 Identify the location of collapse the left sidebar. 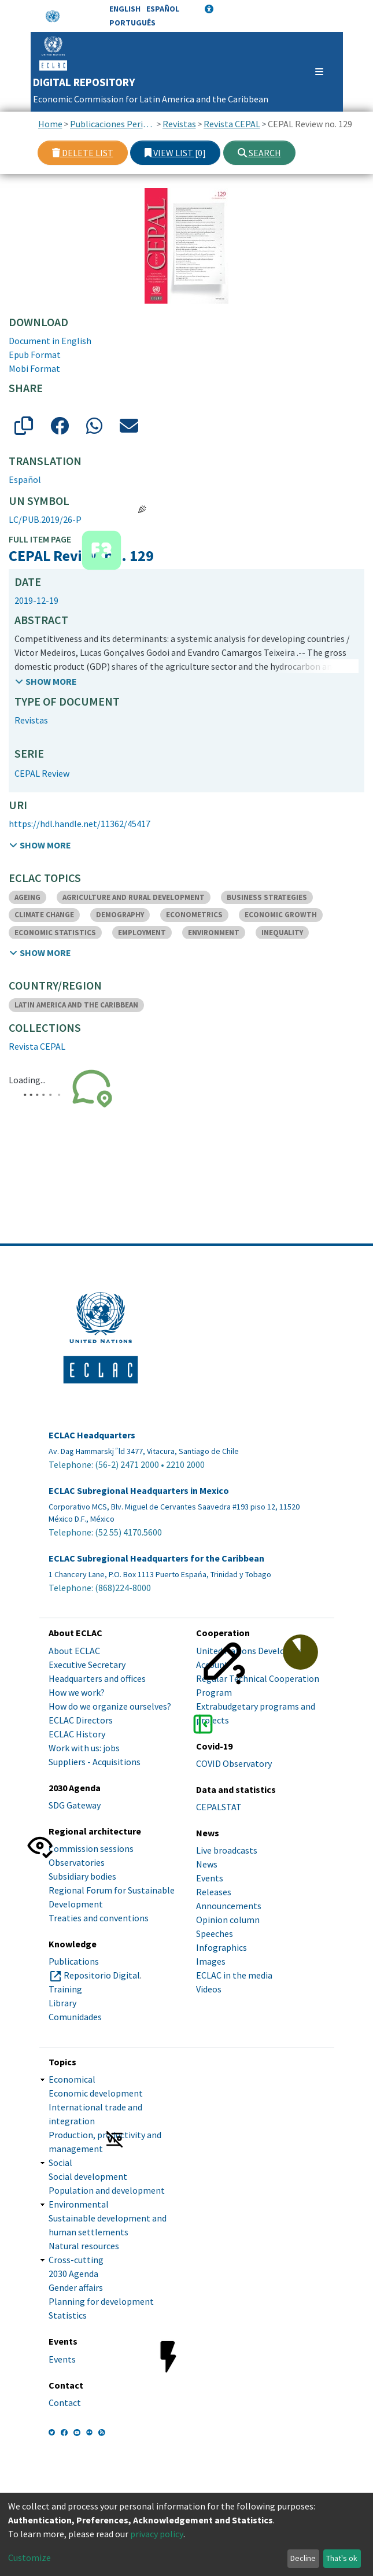
(203, 1724).